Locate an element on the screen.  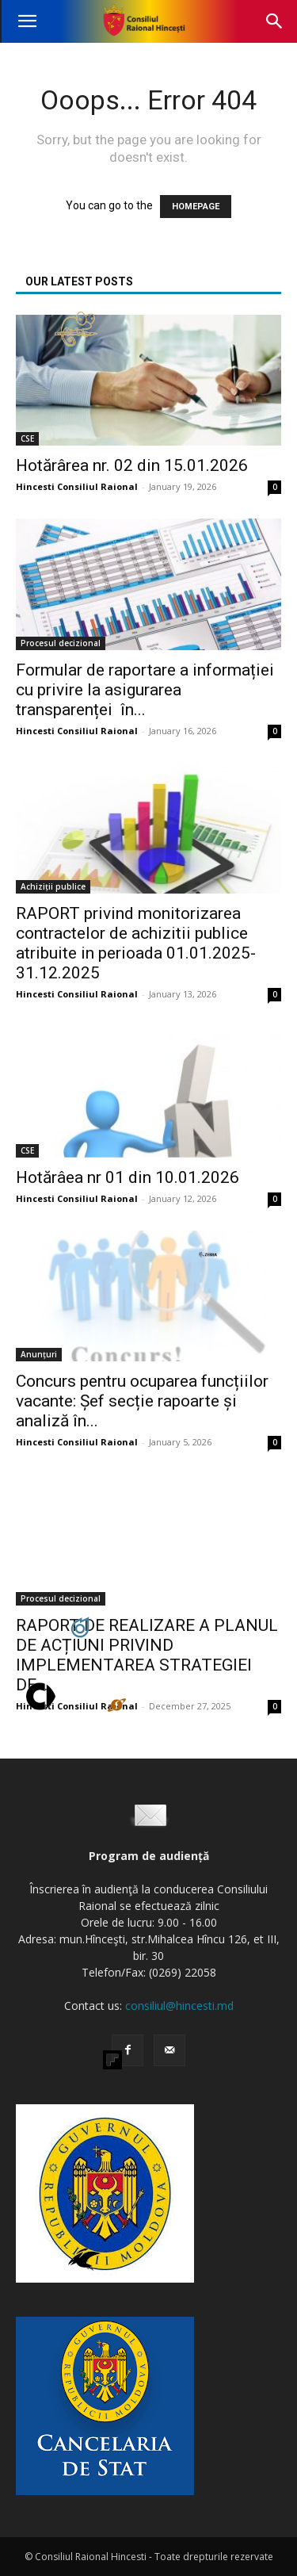
indicates meteor or space weather event is located at coordinates (80, 1628).